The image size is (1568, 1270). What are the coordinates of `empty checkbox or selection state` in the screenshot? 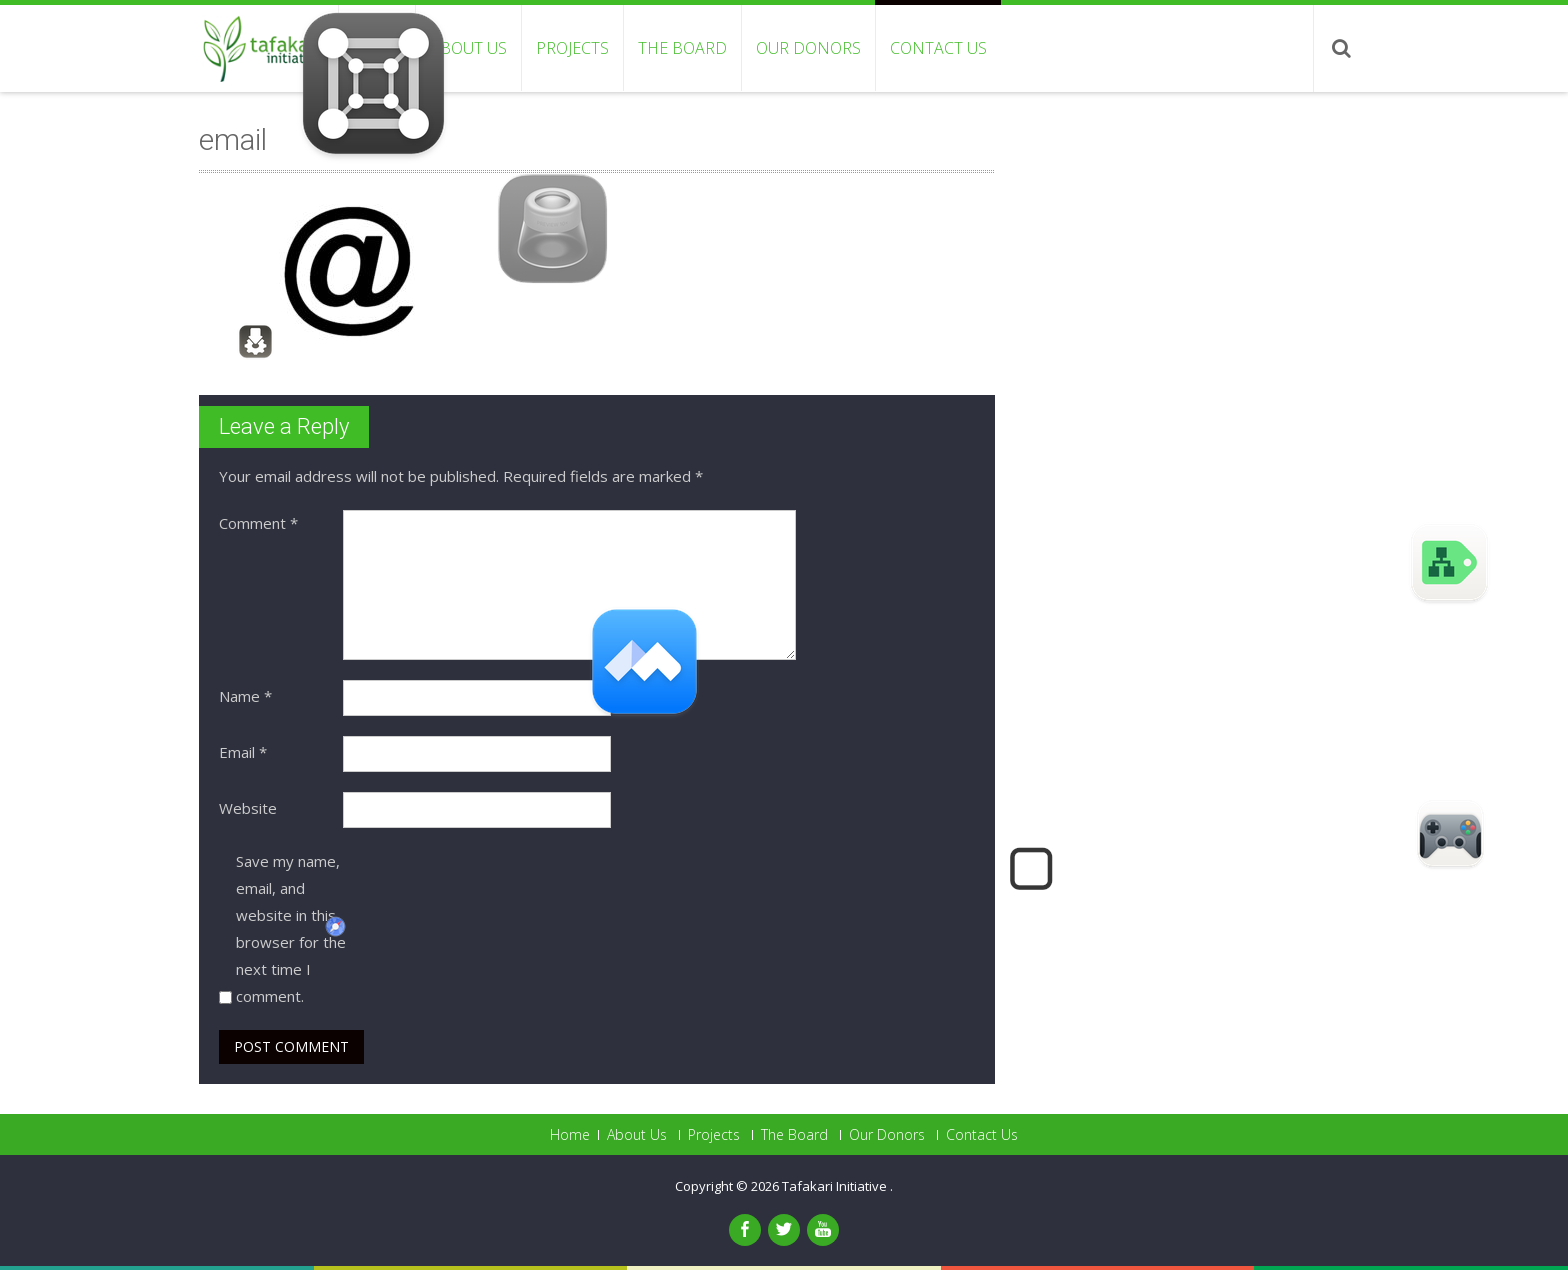 It's located at (1019, 880).